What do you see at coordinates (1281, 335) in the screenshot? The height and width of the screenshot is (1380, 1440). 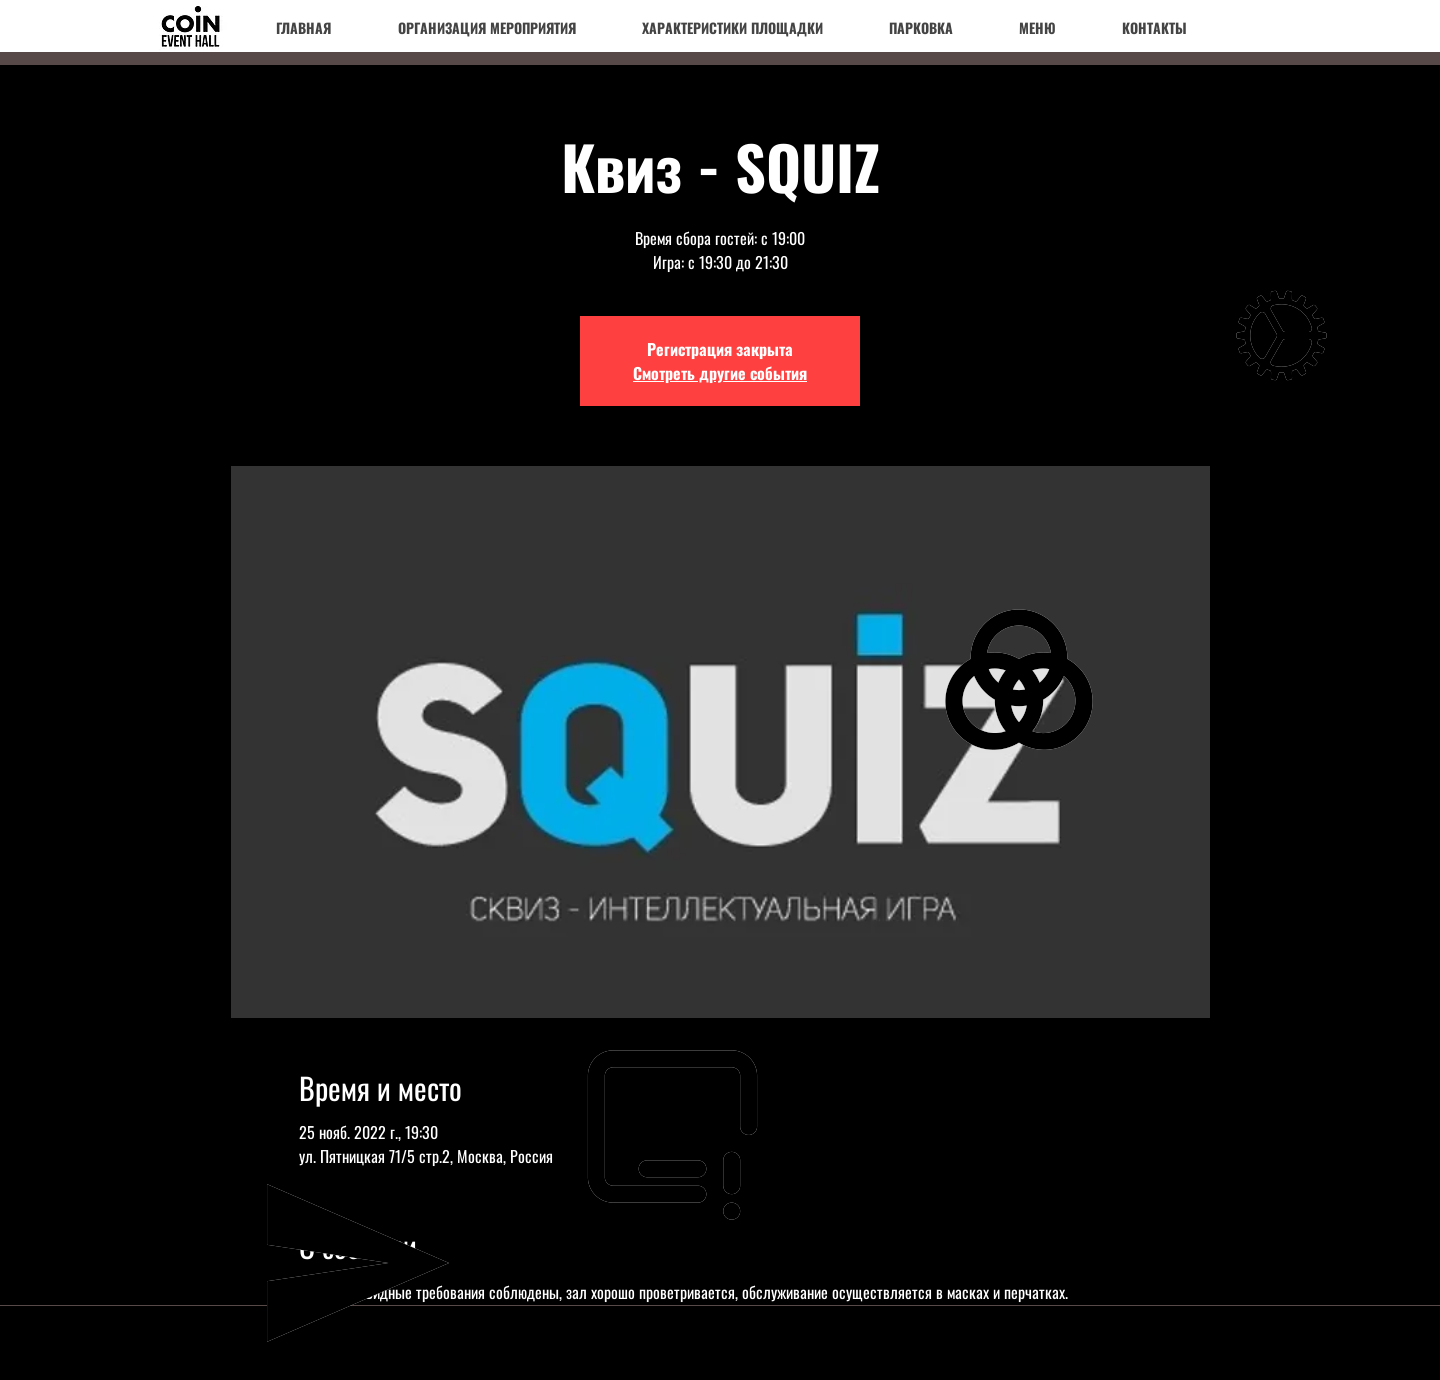 I see `access settings` at bounding box center [1281, 335].